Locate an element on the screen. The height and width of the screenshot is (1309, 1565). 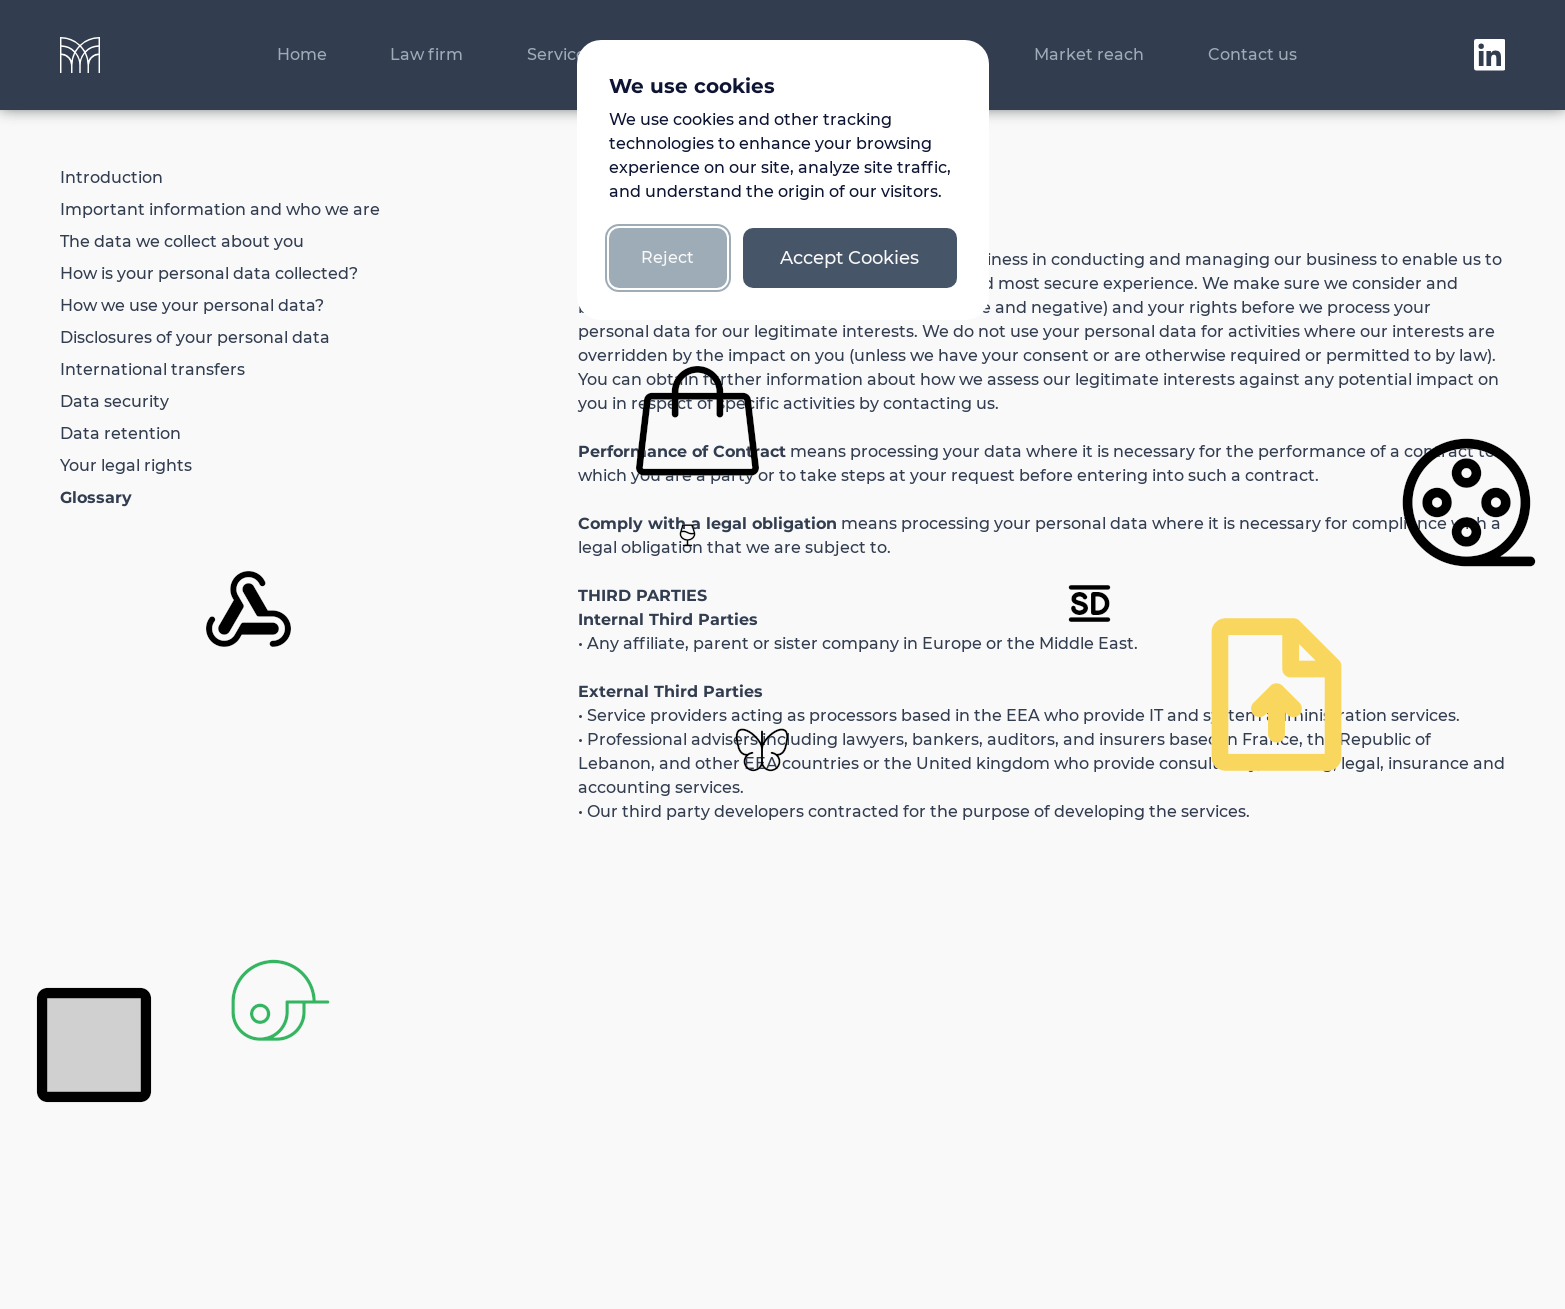
stop media playback is located at coordinates (94, 1045).